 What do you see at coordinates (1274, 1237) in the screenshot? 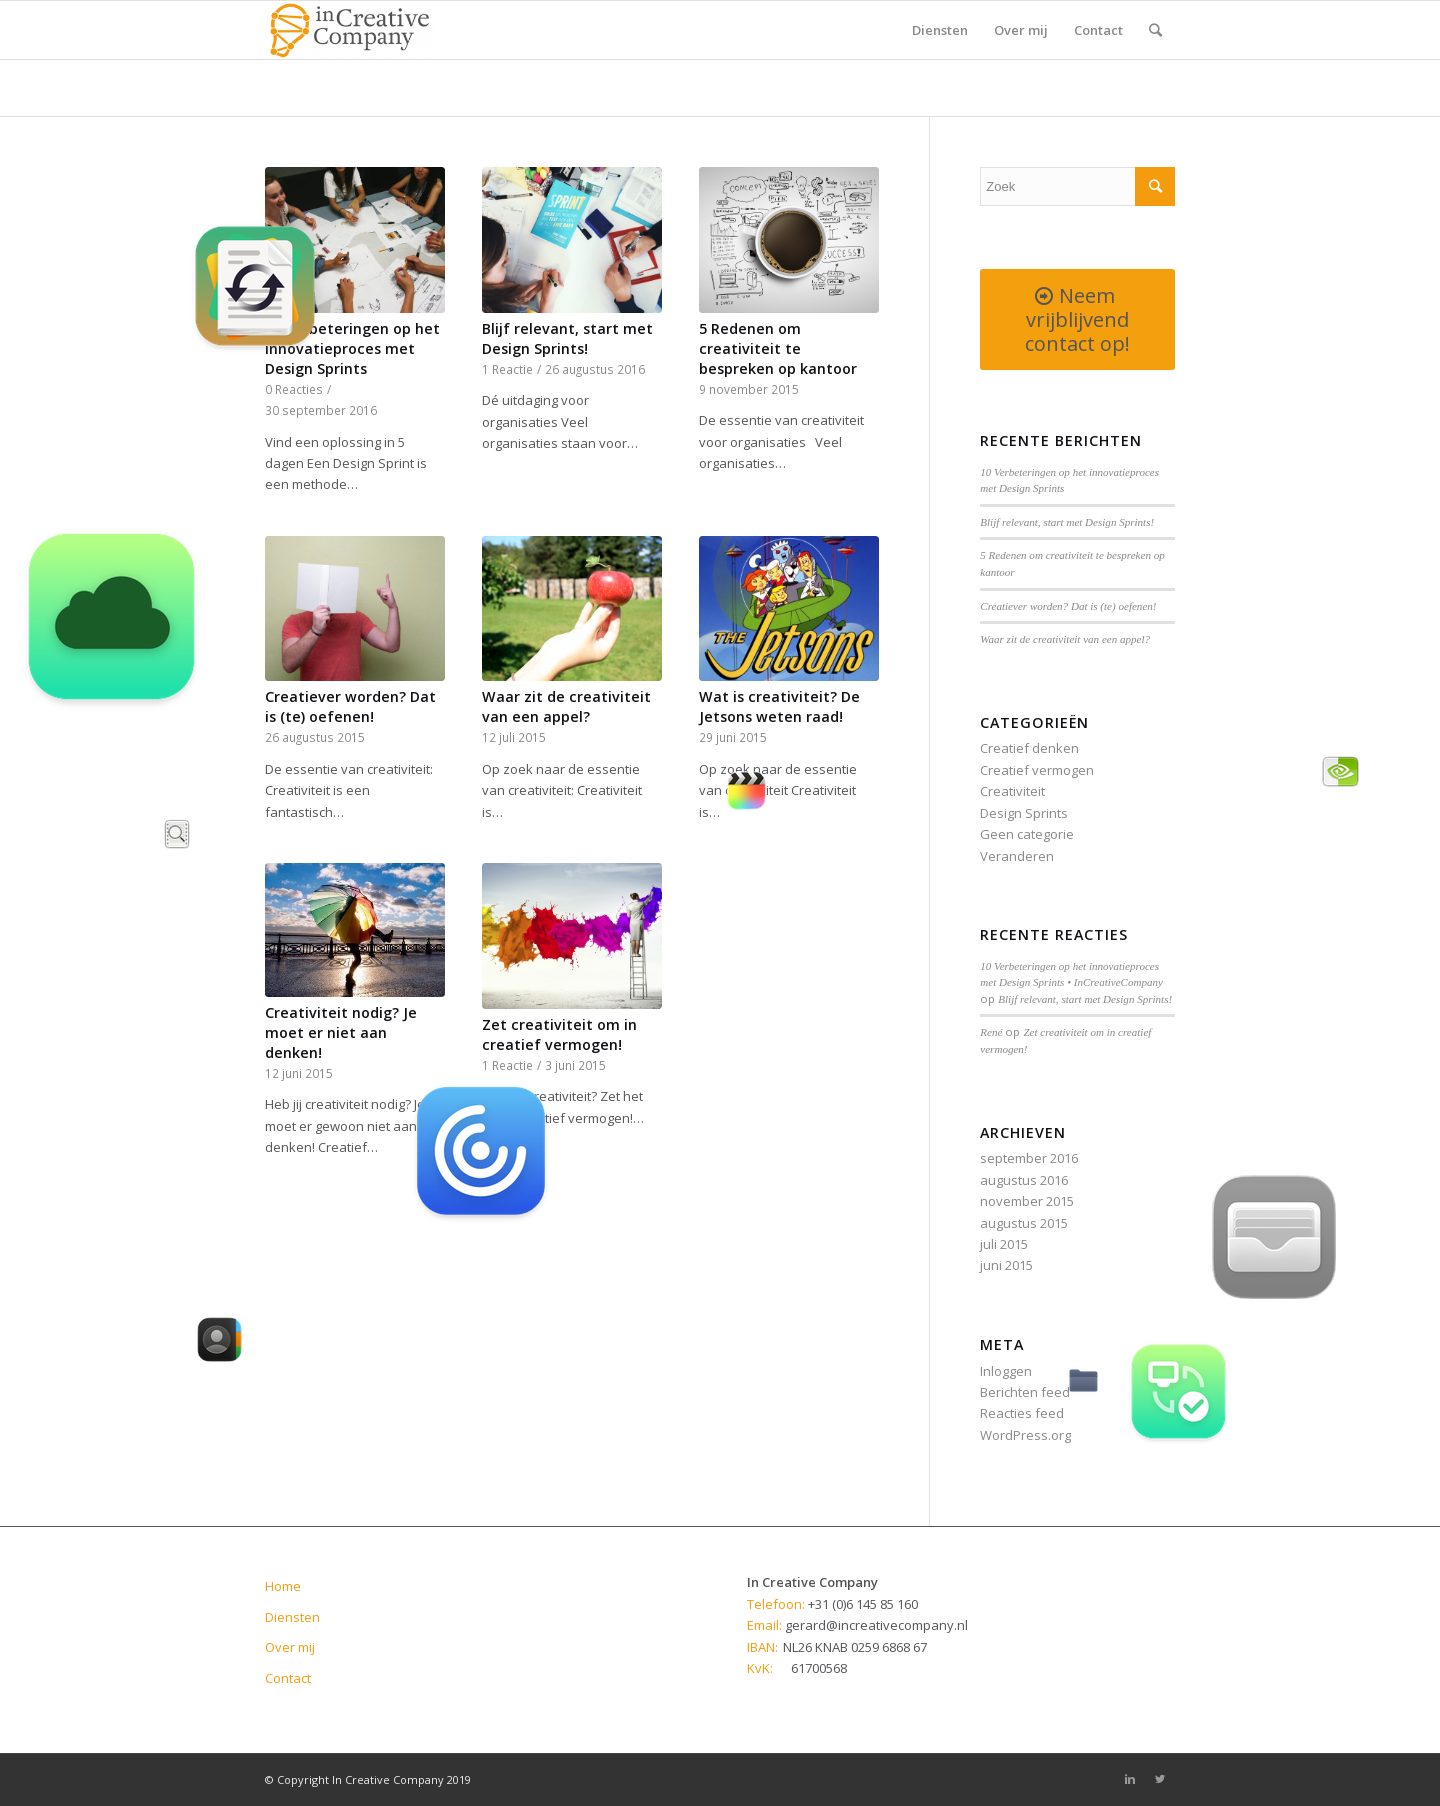
I see `open apple wallet app` at bounding box center [1274, 1237].